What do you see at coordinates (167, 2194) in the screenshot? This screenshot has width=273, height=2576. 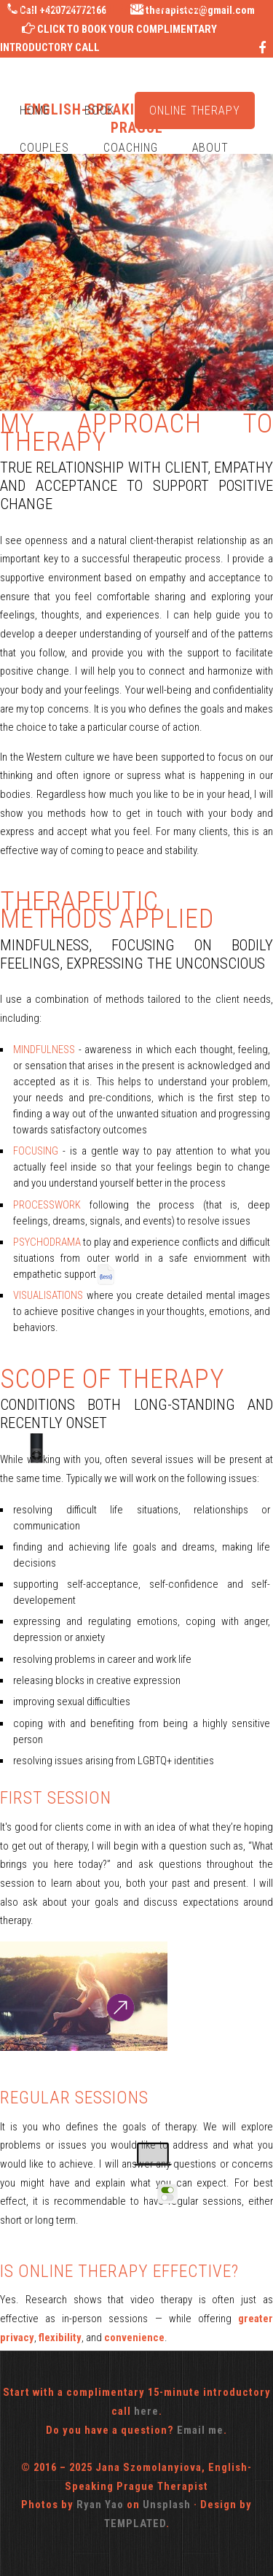 I see `open system settings or preferences` at bounding box center [167, 2194].